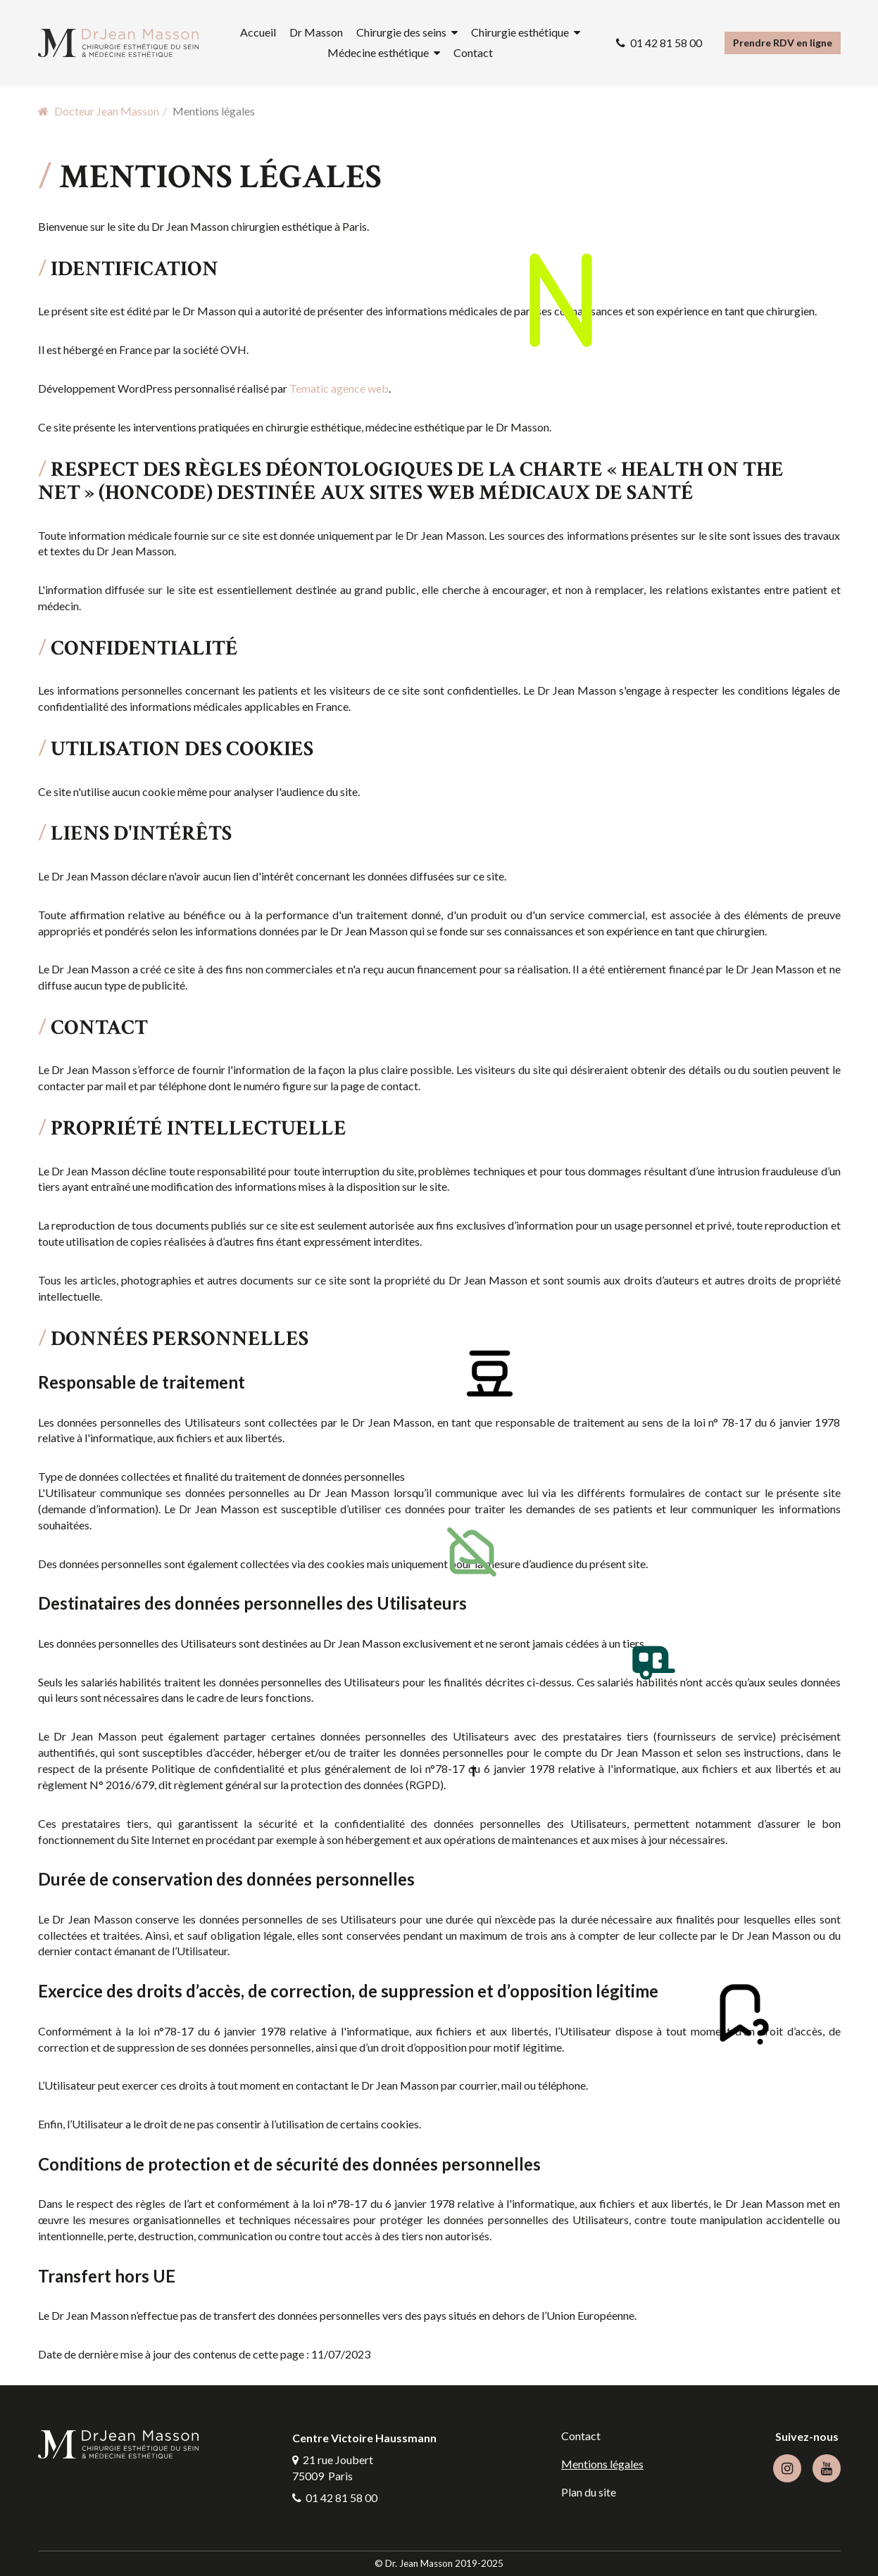  Describe the element at coordinates (560, 300) in the screenshot. I see `indicates an item or option starting with the letter N` at that location.